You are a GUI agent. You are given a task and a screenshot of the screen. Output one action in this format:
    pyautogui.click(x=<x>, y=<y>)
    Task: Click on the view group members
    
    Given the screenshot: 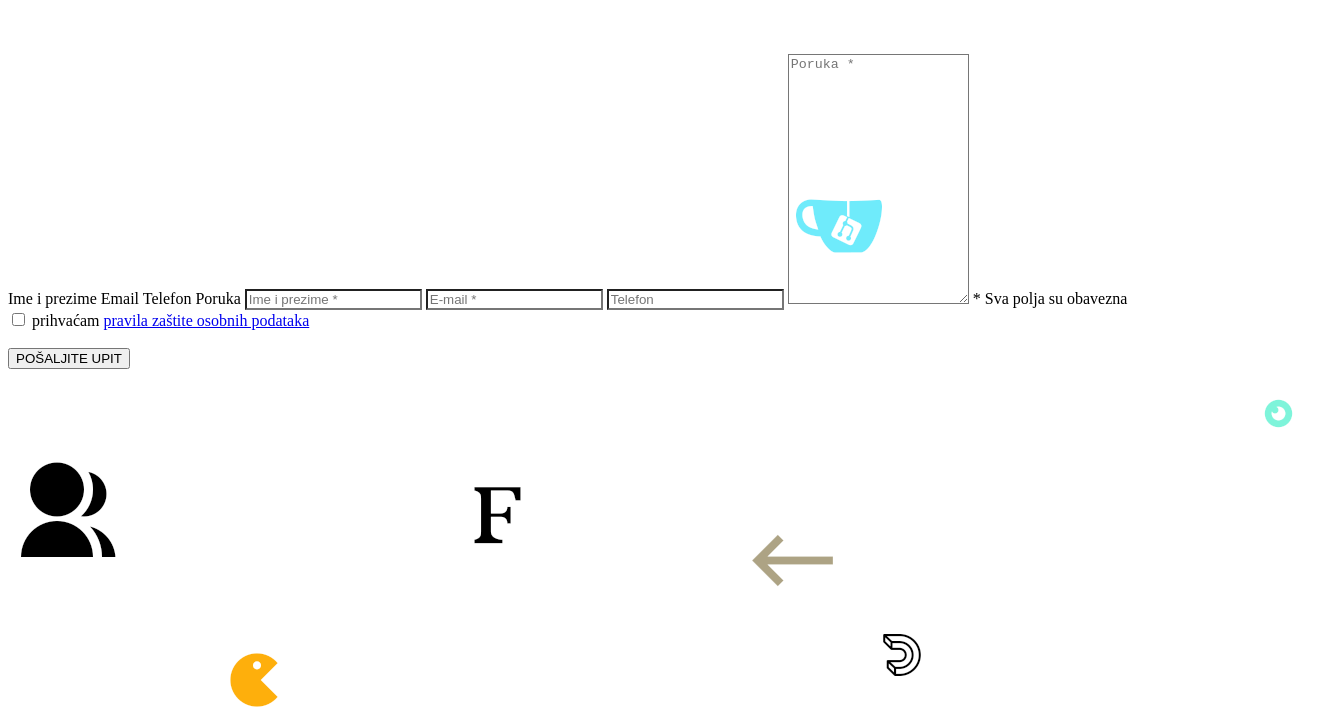 What is the action you would take?
    pyautogui.click(x=66, y=512)
    